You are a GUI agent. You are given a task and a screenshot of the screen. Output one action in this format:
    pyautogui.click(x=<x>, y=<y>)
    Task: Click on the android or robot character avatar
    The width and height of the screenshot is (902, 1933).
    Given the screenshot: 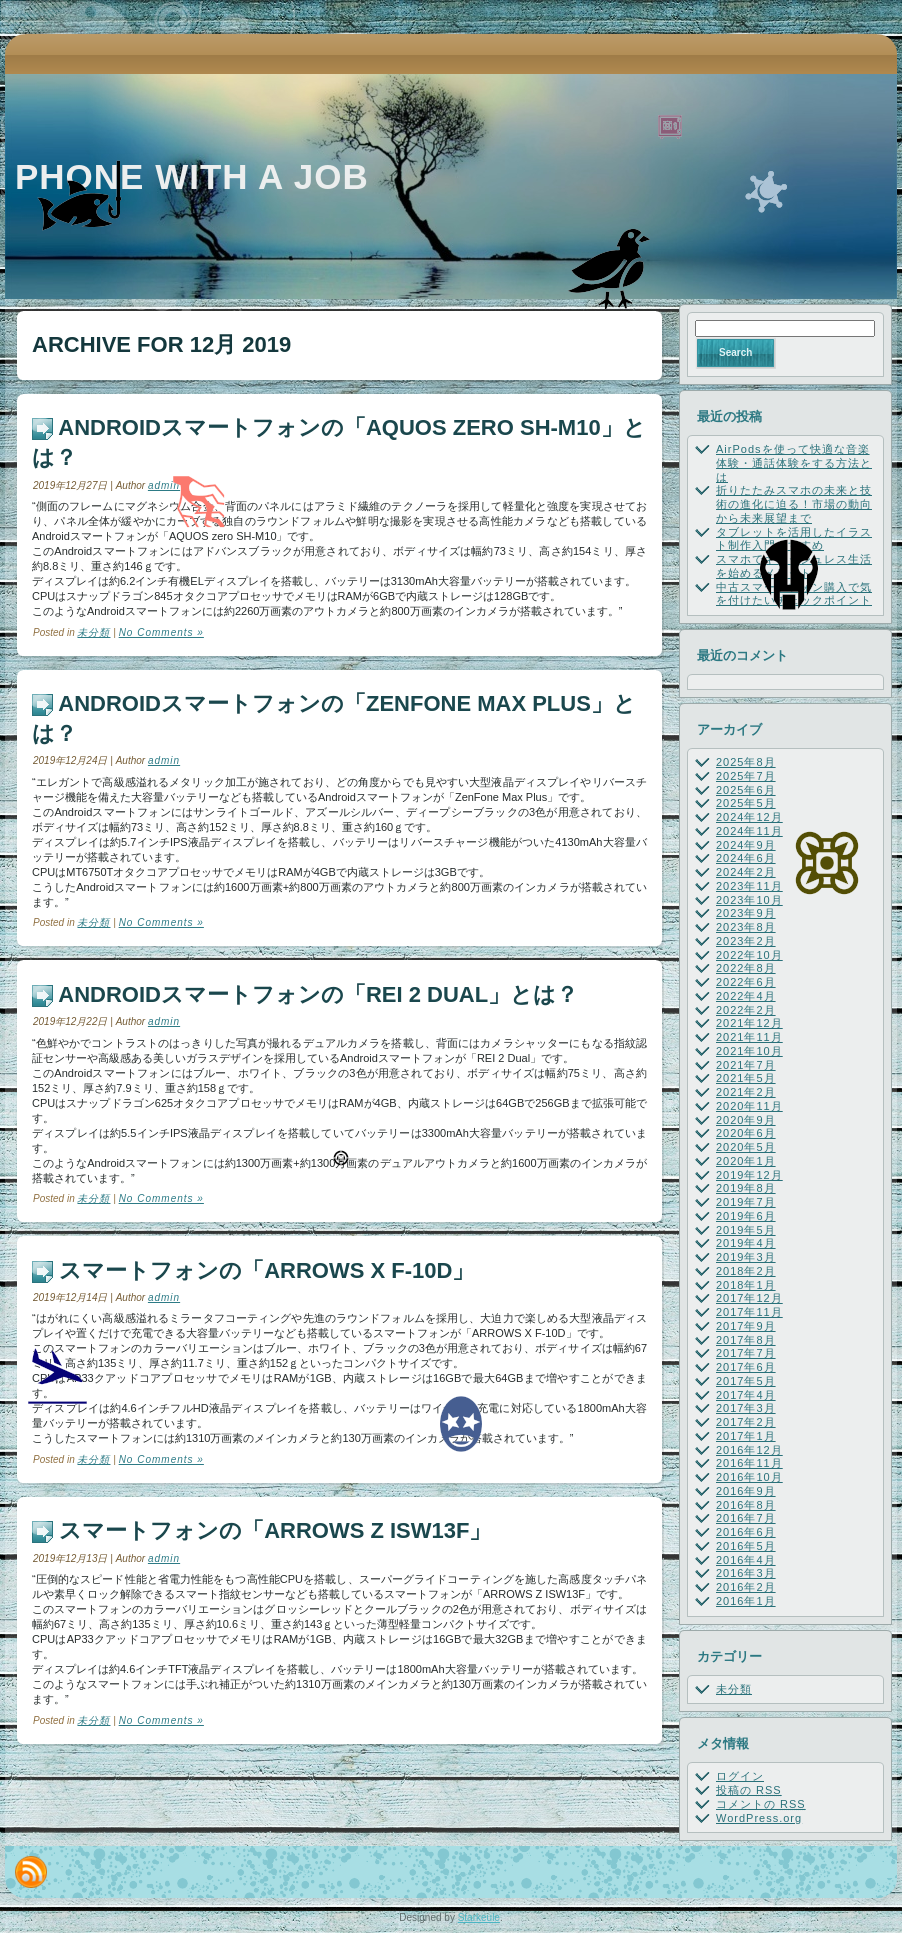 What is the action you would take?
    pyautogui.click(x=789, y=575)
    